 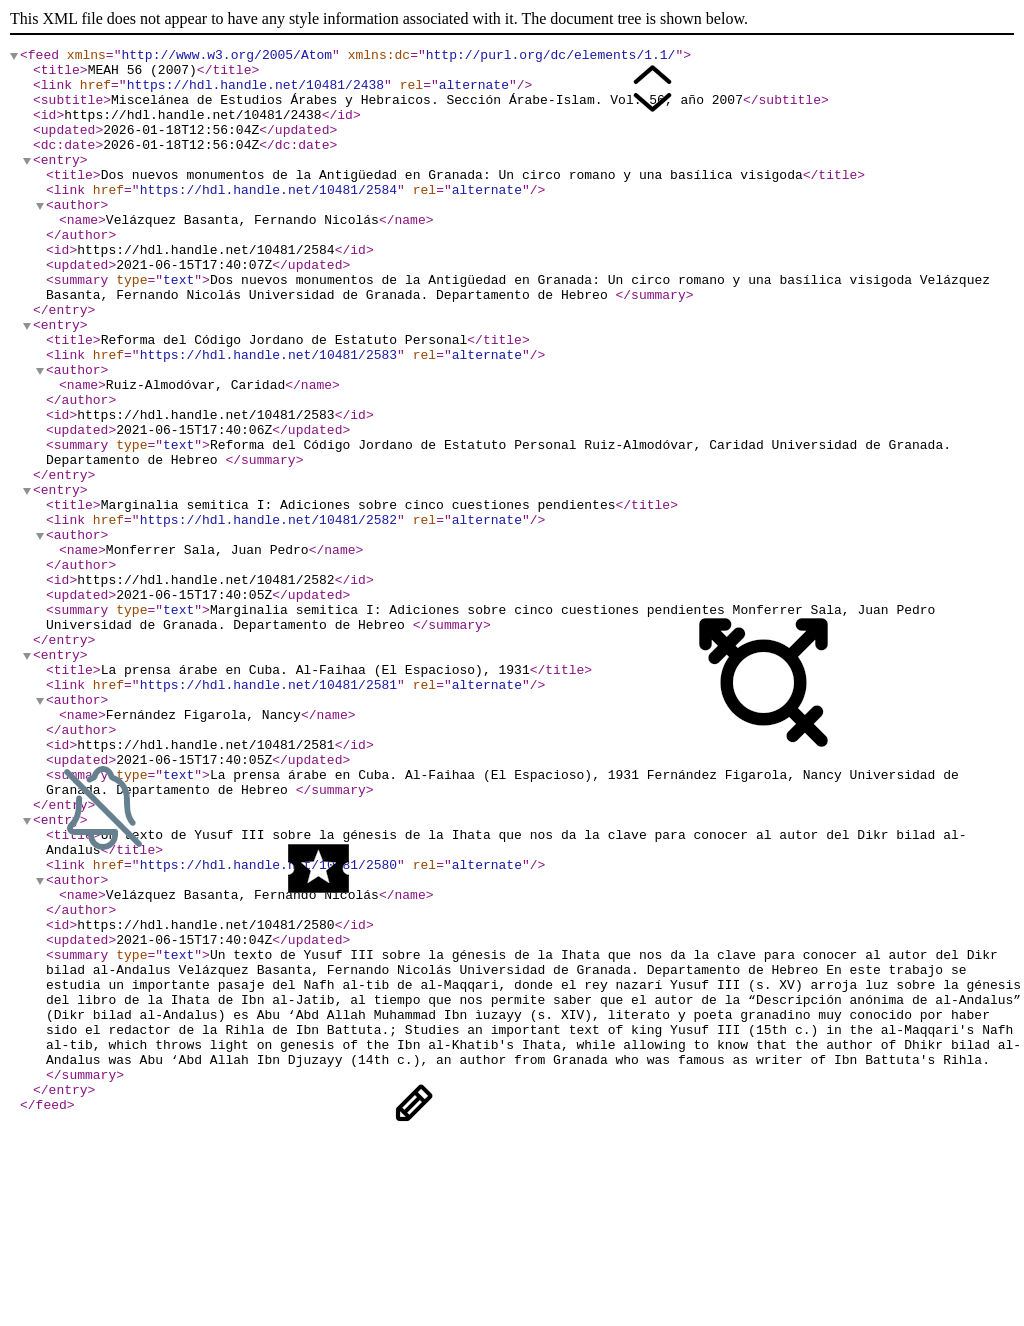 I want to click on indicates transgender identity option, so click(x=763, y=682).